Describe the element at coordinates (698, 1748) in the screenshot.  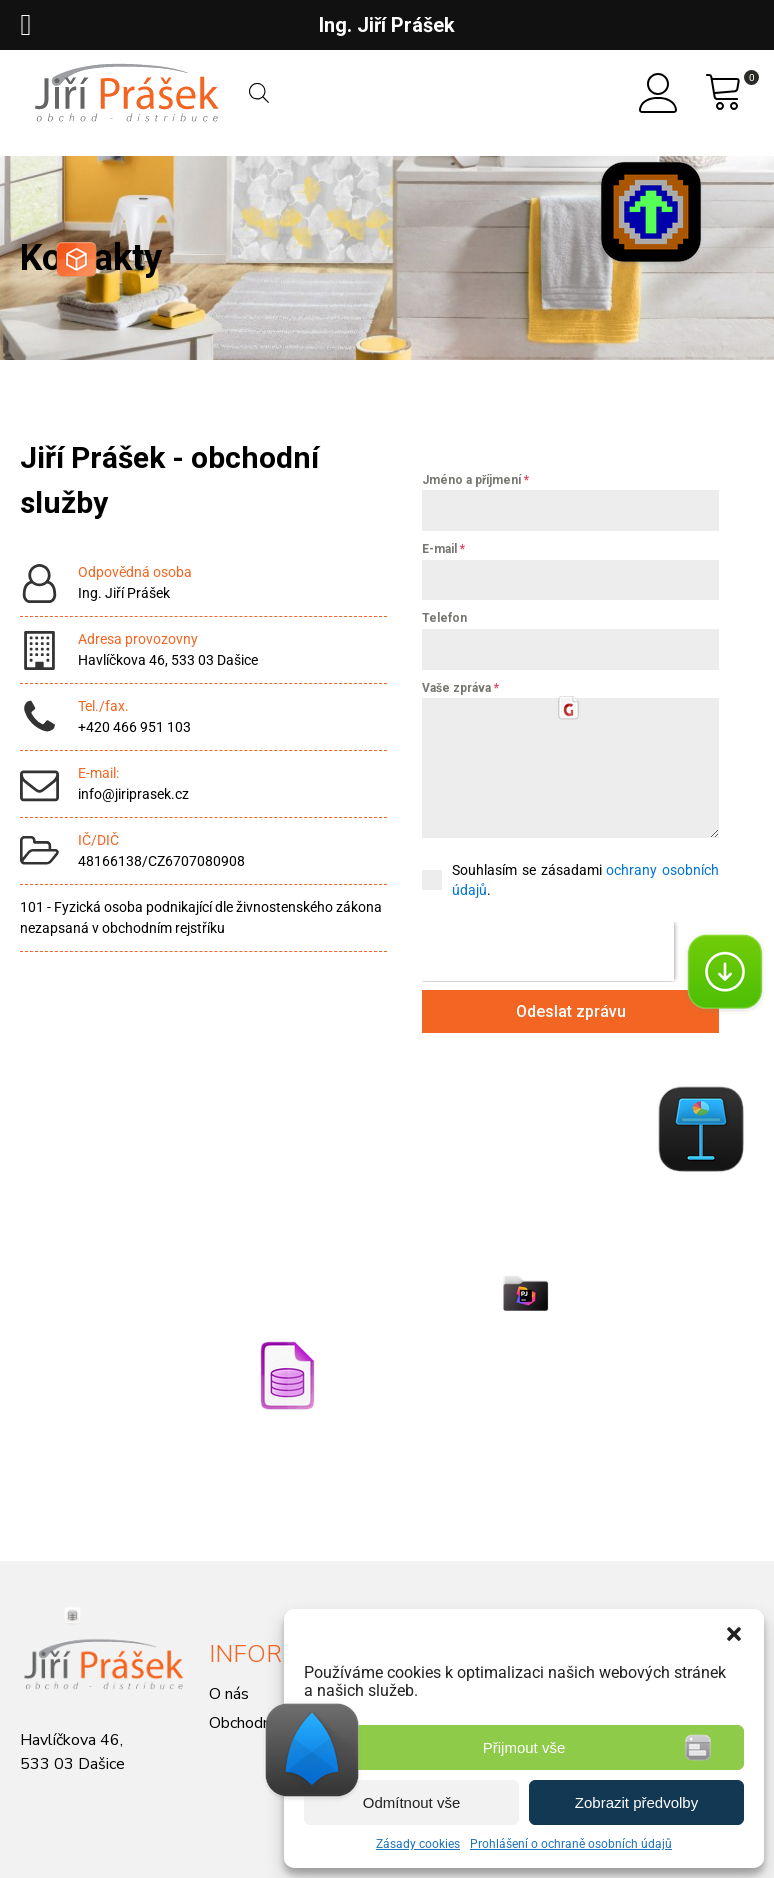
I see `access window tiling and layout settings` at that location.